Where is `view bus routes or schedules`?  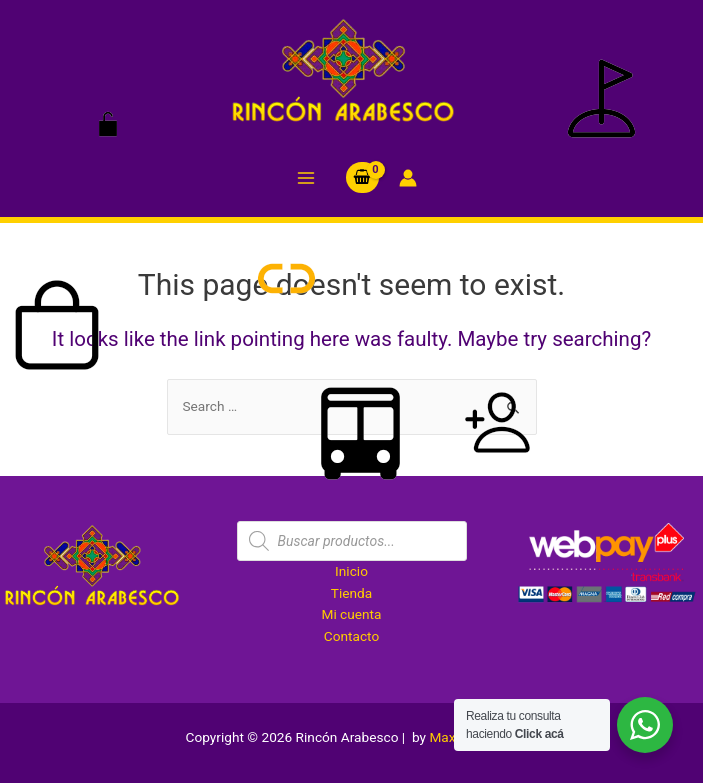 view bus routes or schedules is located at coordinates (360, 433).